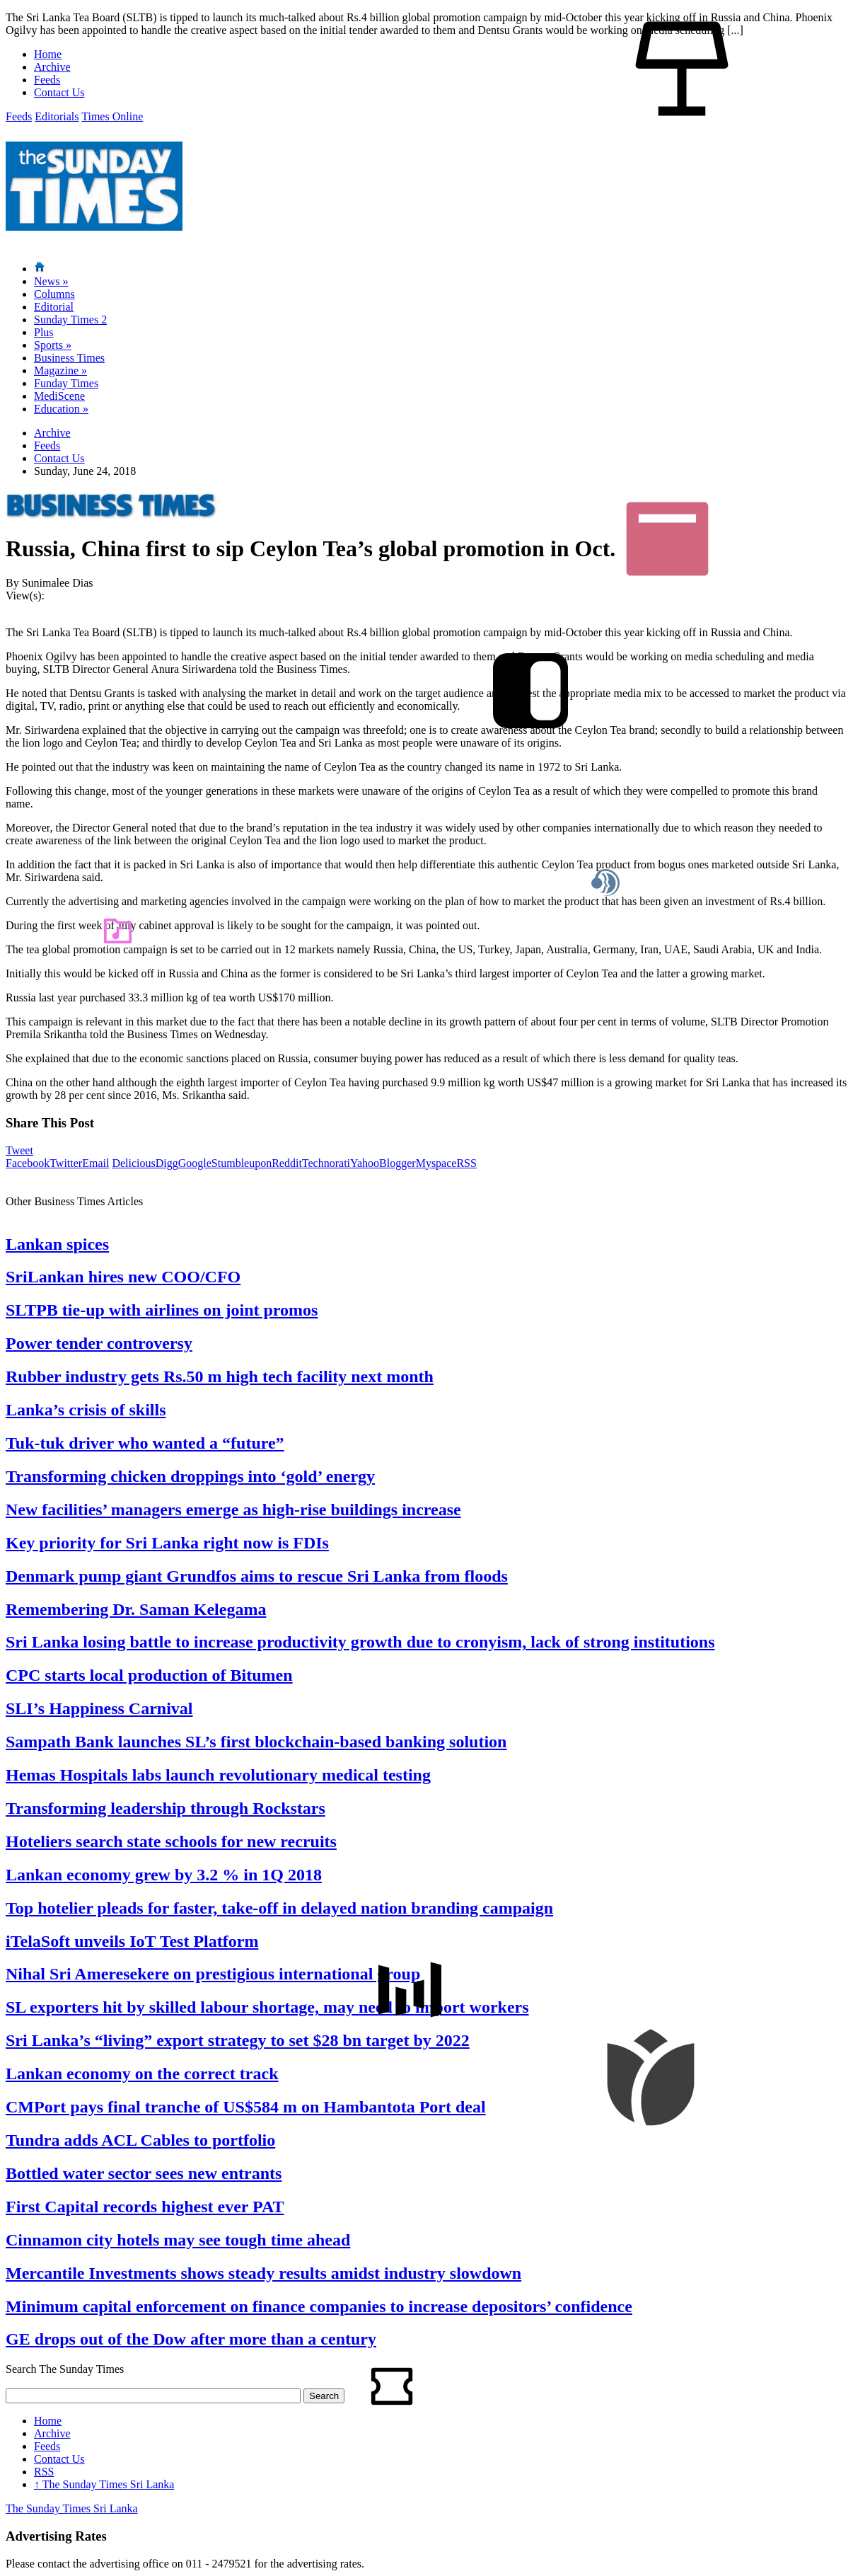  I want to click on open Fig terminal autocomplete app, so click(530, 691).